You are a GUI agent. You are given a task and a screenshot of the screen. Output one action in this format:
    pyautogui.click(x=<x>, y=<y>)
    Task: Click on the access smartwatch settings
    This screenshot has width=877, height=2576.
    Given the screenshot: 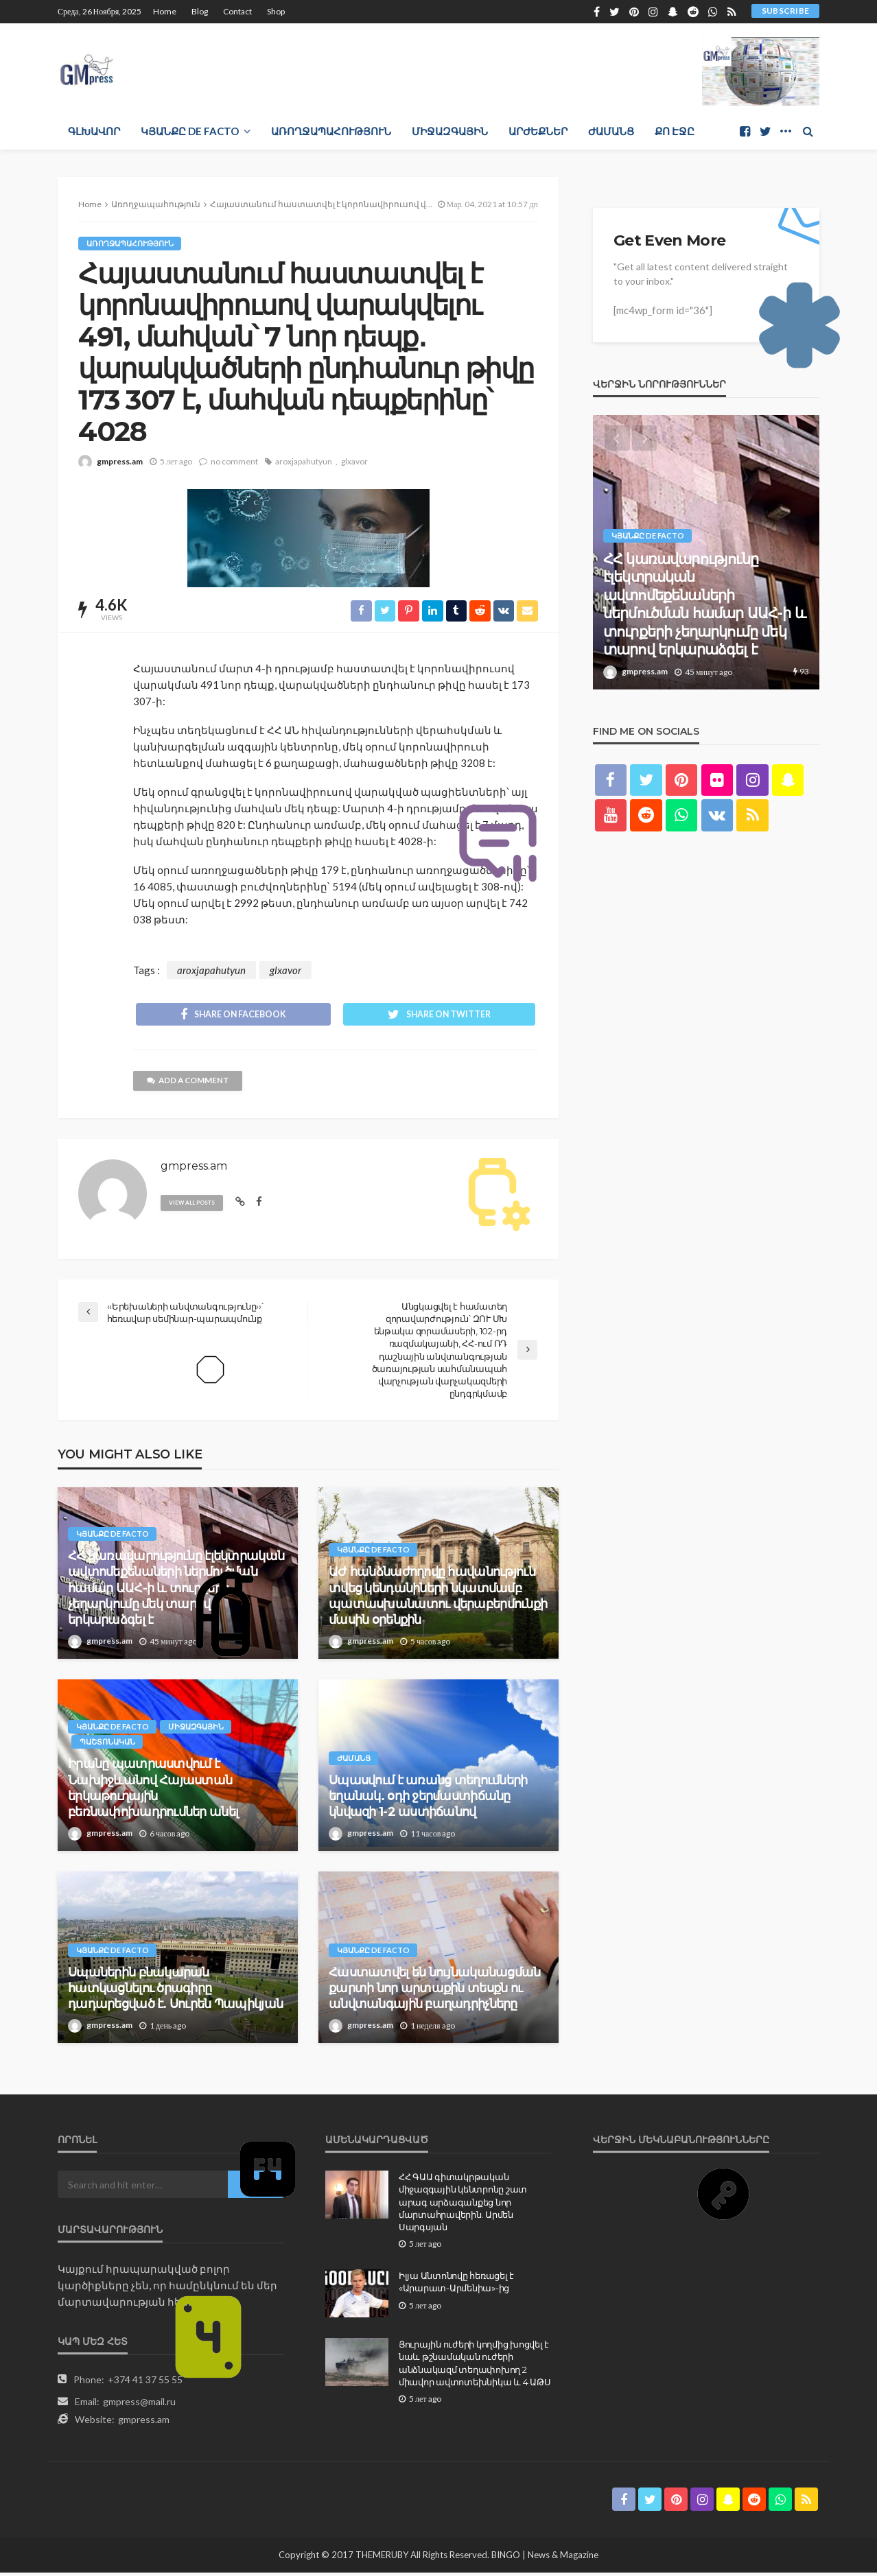 What is the action you would take?
    pyautogui.click(x=492, y=1192)
    